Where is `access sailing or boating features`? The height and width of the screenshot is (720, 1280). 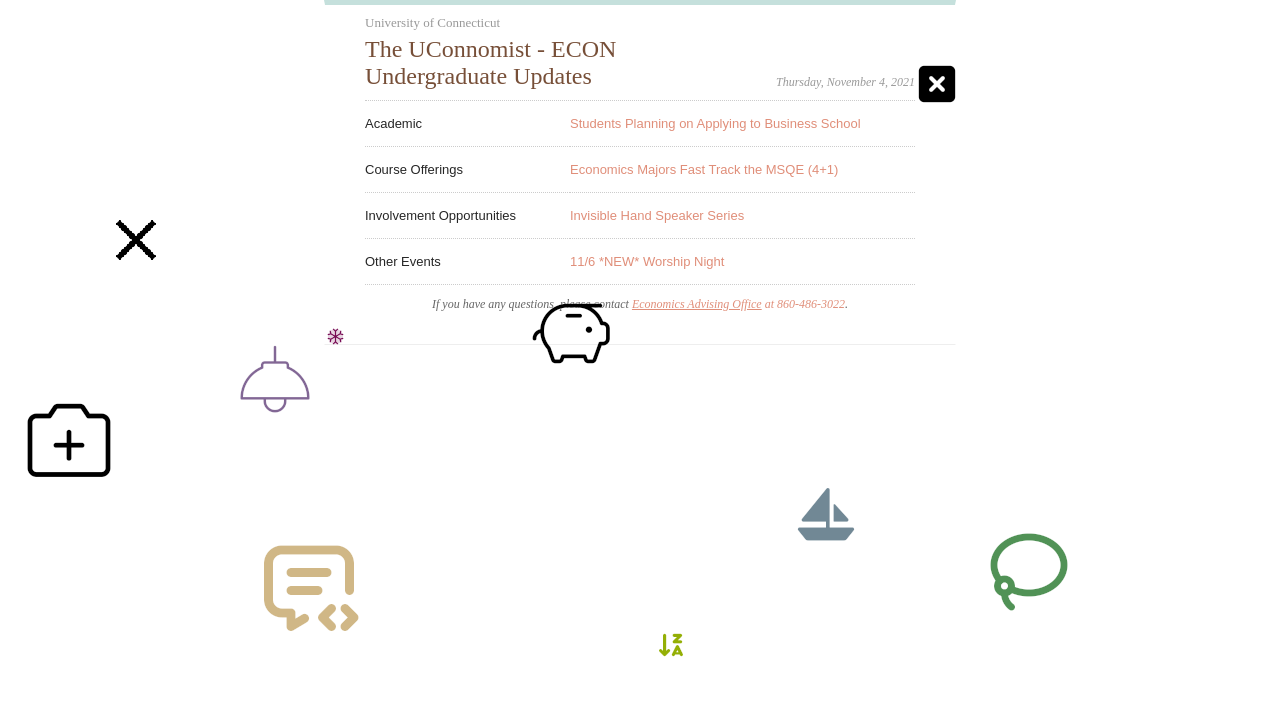
access sailing or boating features is located at coordinates (826, 518).